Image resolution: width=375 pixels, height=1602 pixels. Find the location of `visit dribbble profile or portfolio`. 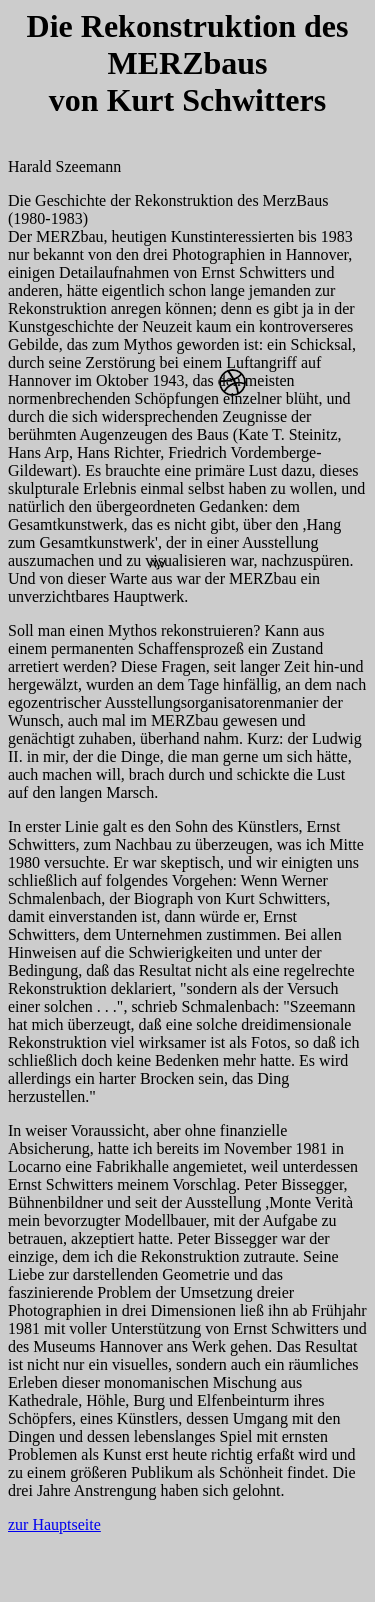

visit dribbble profile or portfolio is located at coordinates (232, 382).